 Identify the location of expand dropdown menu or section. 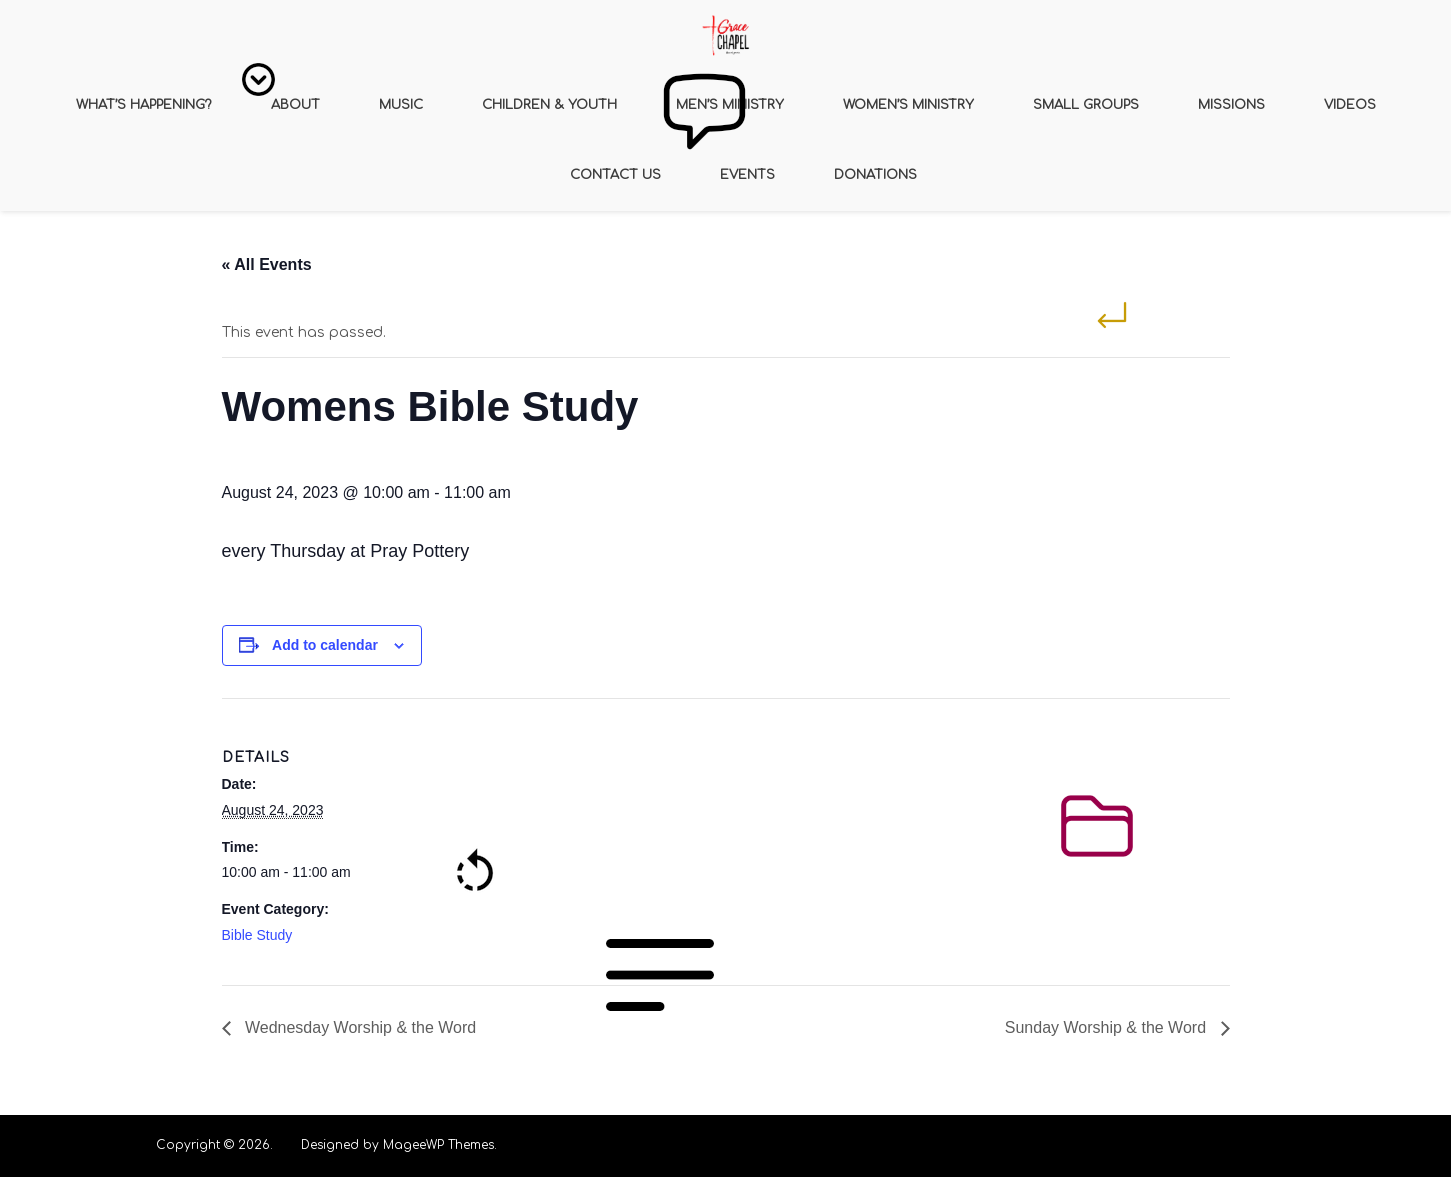
(258, 79).